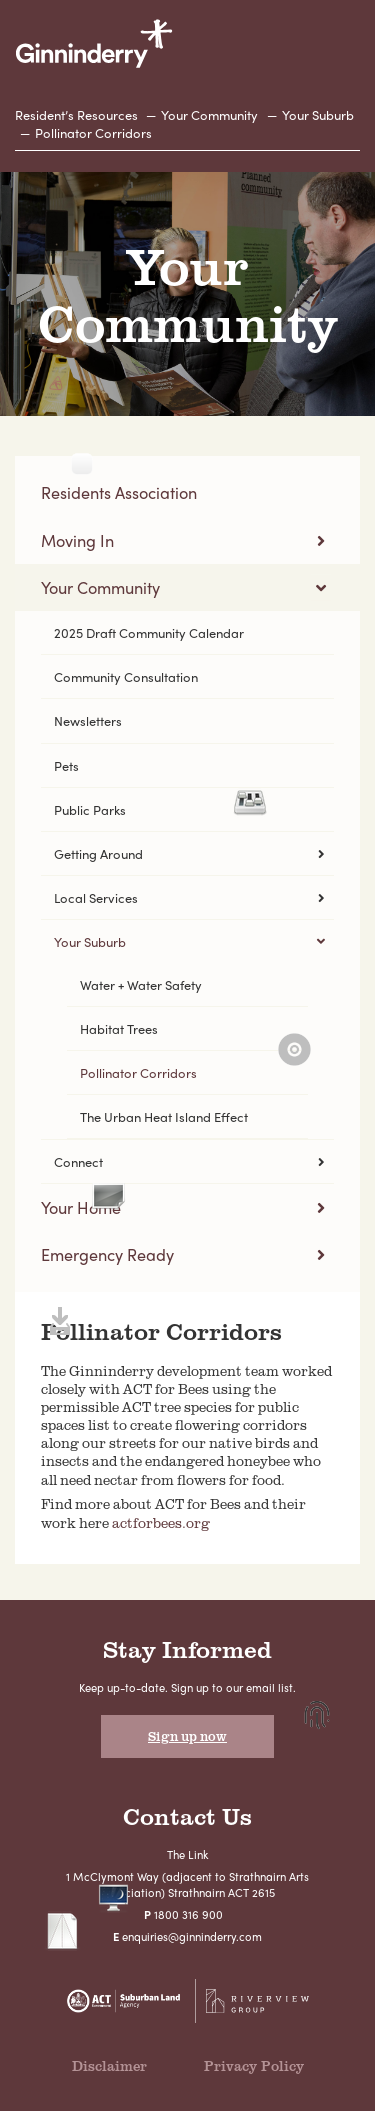 The width and height of the screenshot is (375, 2111). What do you see at coordinates (113, 1897) in the screenshot?
I see `access screensaver settings` at bounding box center [113, 1897].